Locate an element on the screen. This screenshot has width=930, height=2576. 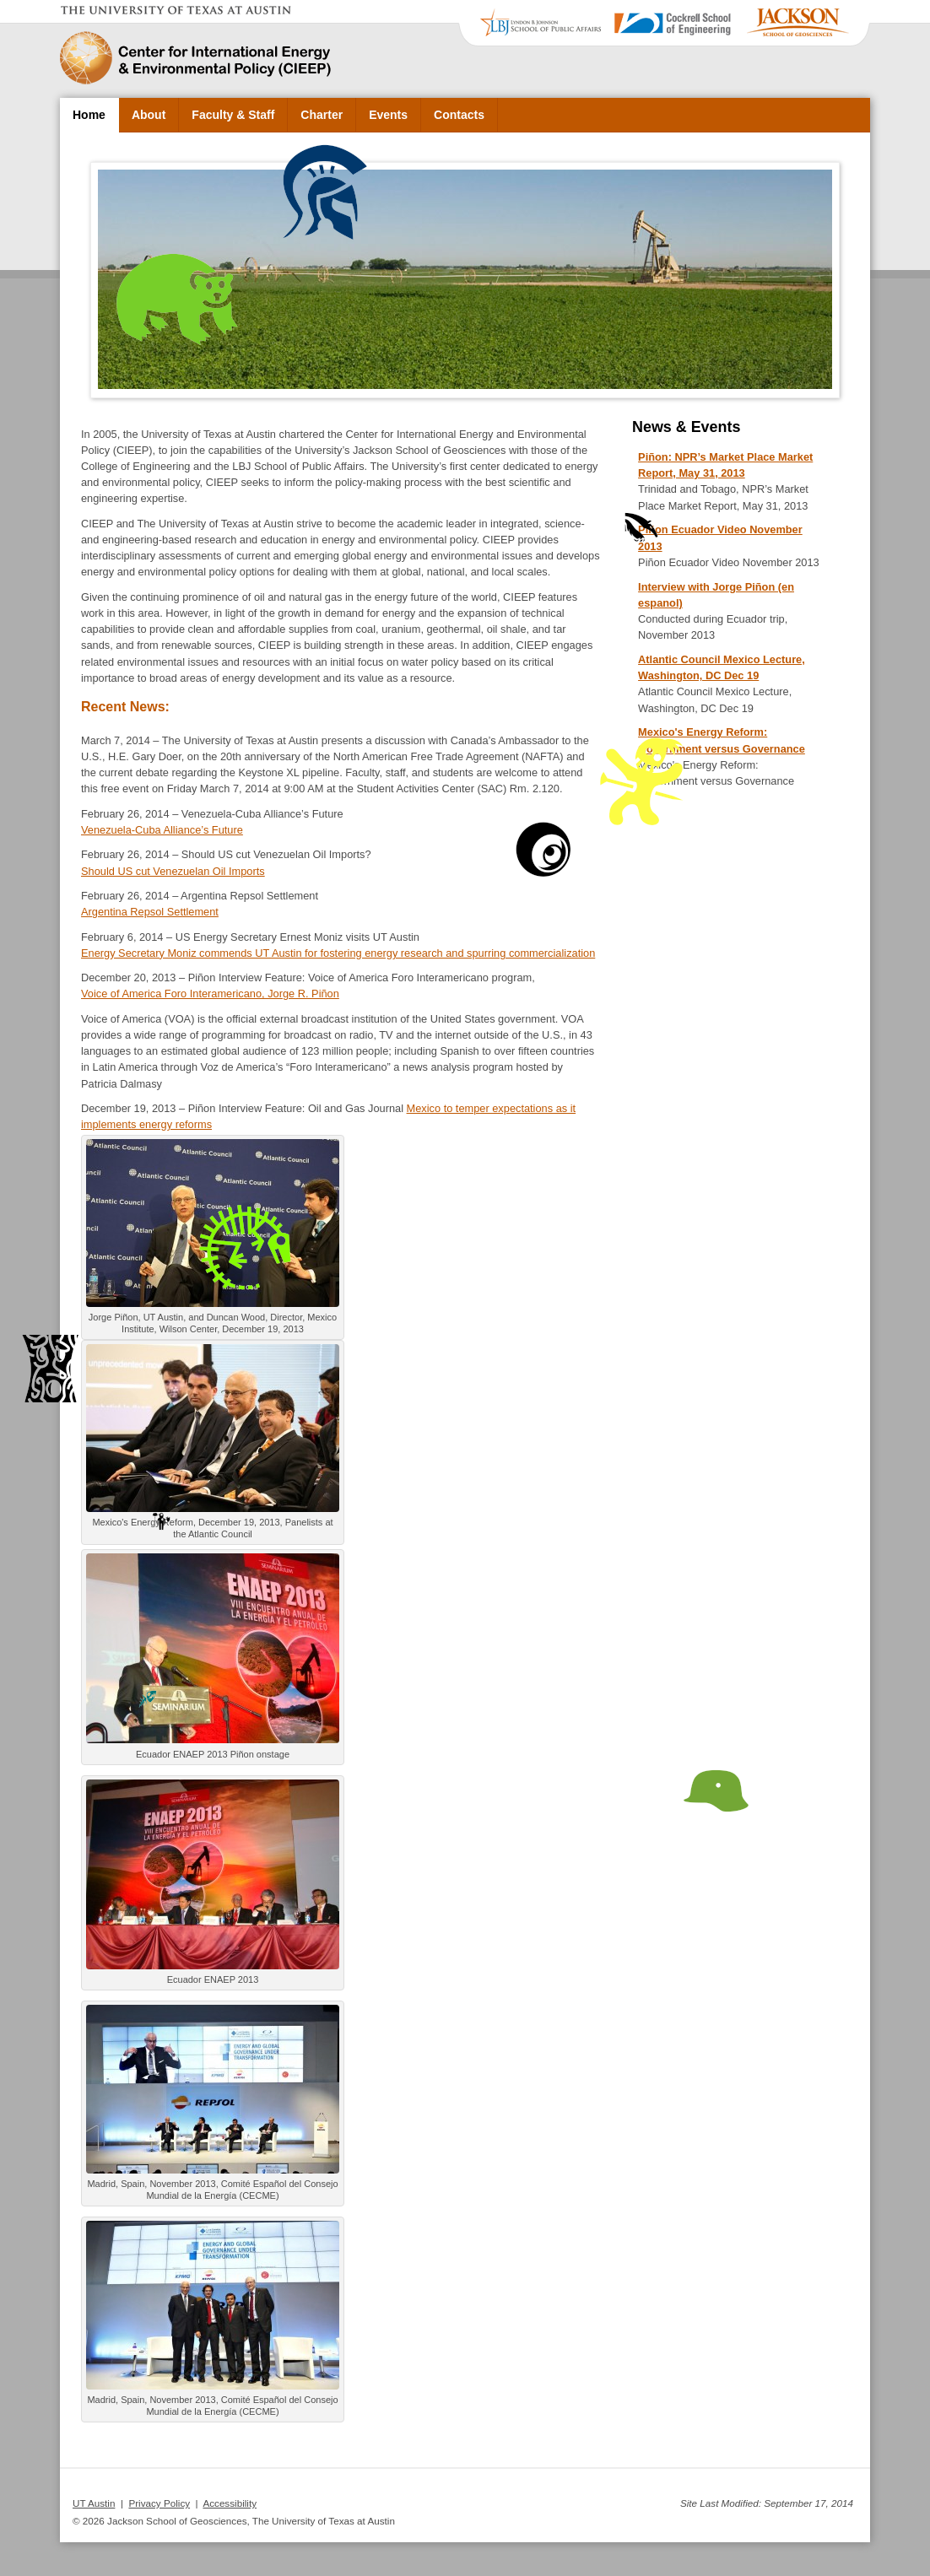
indicates a dead fish or deceased creature in game is located at coordinates (148, 1699).